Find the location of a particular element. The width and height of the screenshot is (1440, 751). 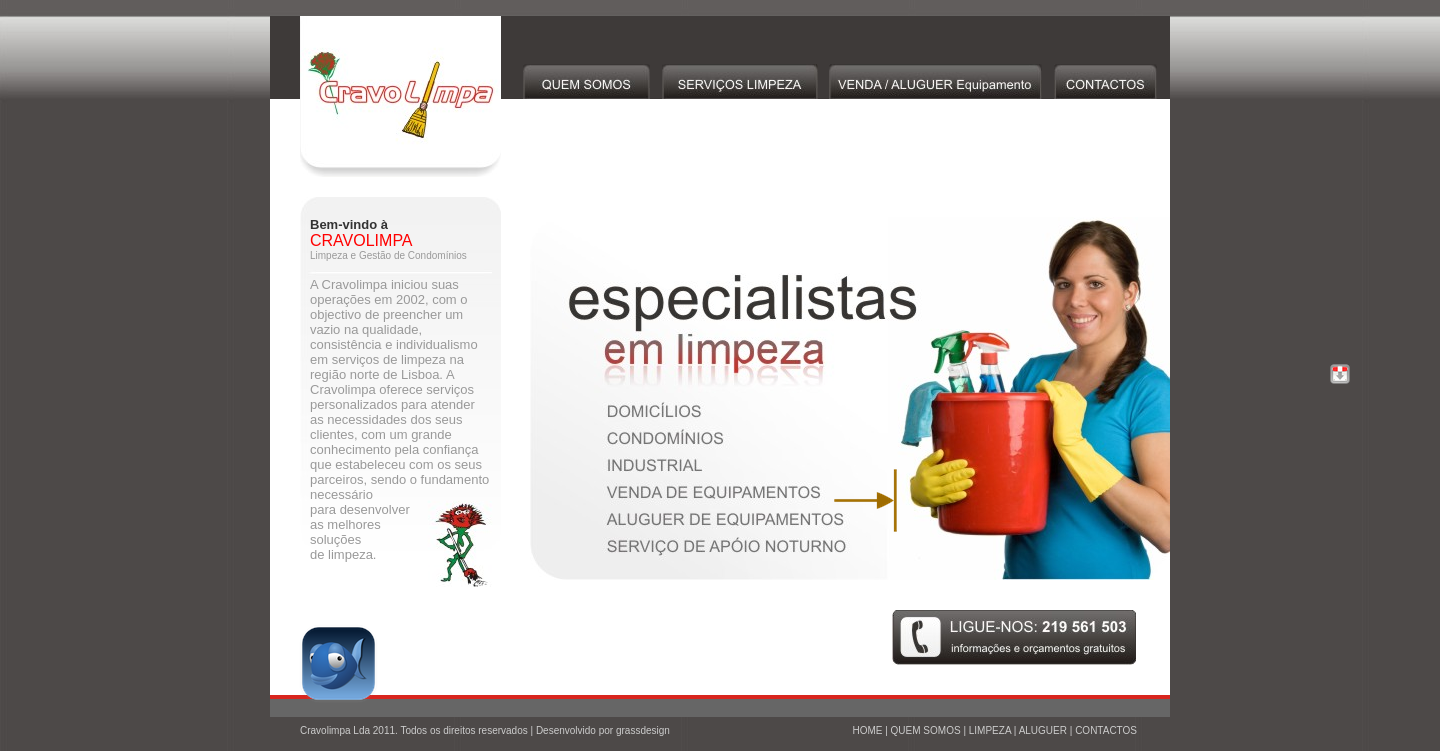

open transmission bittorrent client is located at coordinates (1340, 374).